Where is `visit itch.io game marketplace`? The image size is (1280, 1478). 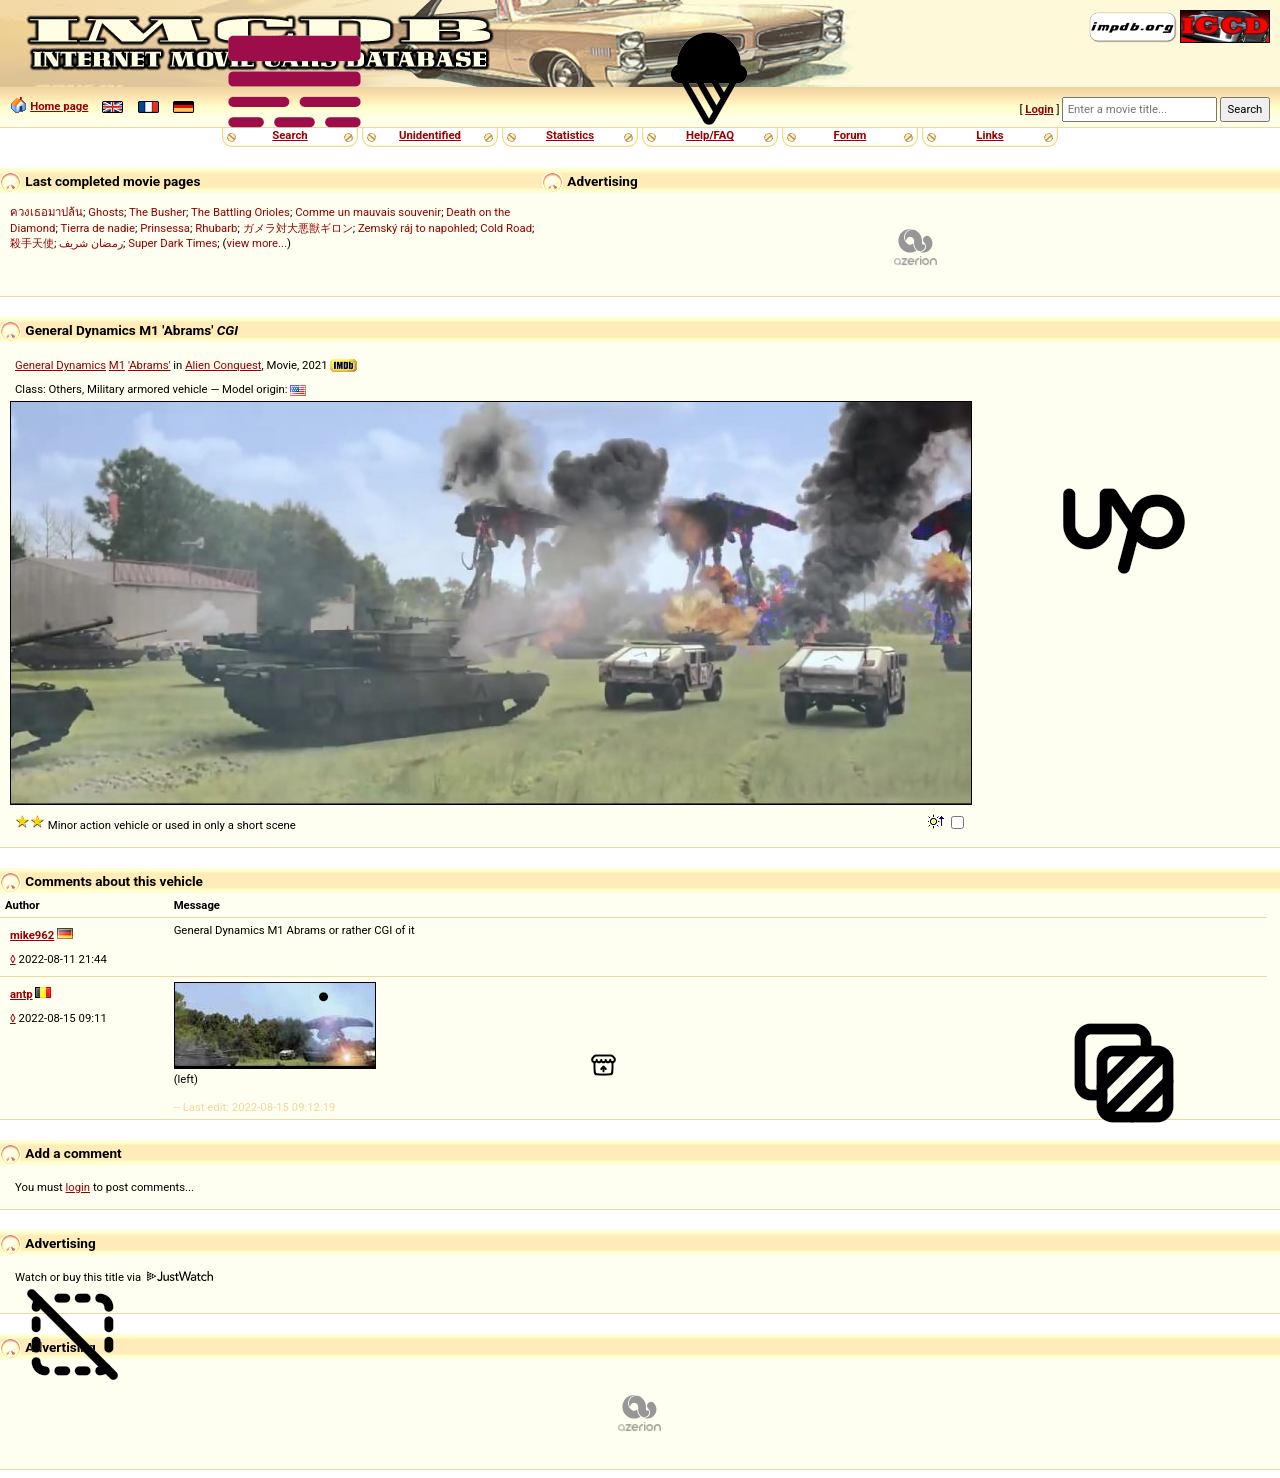 visit itch.io game marketplace is located at coordinates (603, 1064).